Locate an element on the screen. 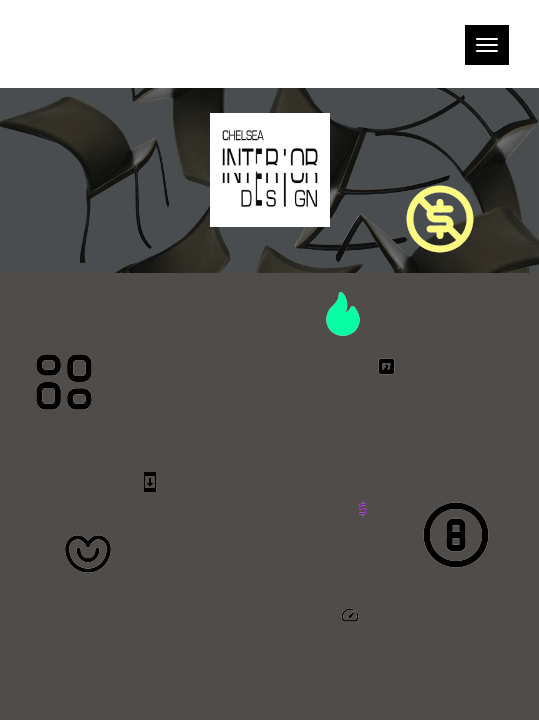 The width and height of the screenshot is (539, 720). indicates non-commercial use license is located at coordinates (440, 219).